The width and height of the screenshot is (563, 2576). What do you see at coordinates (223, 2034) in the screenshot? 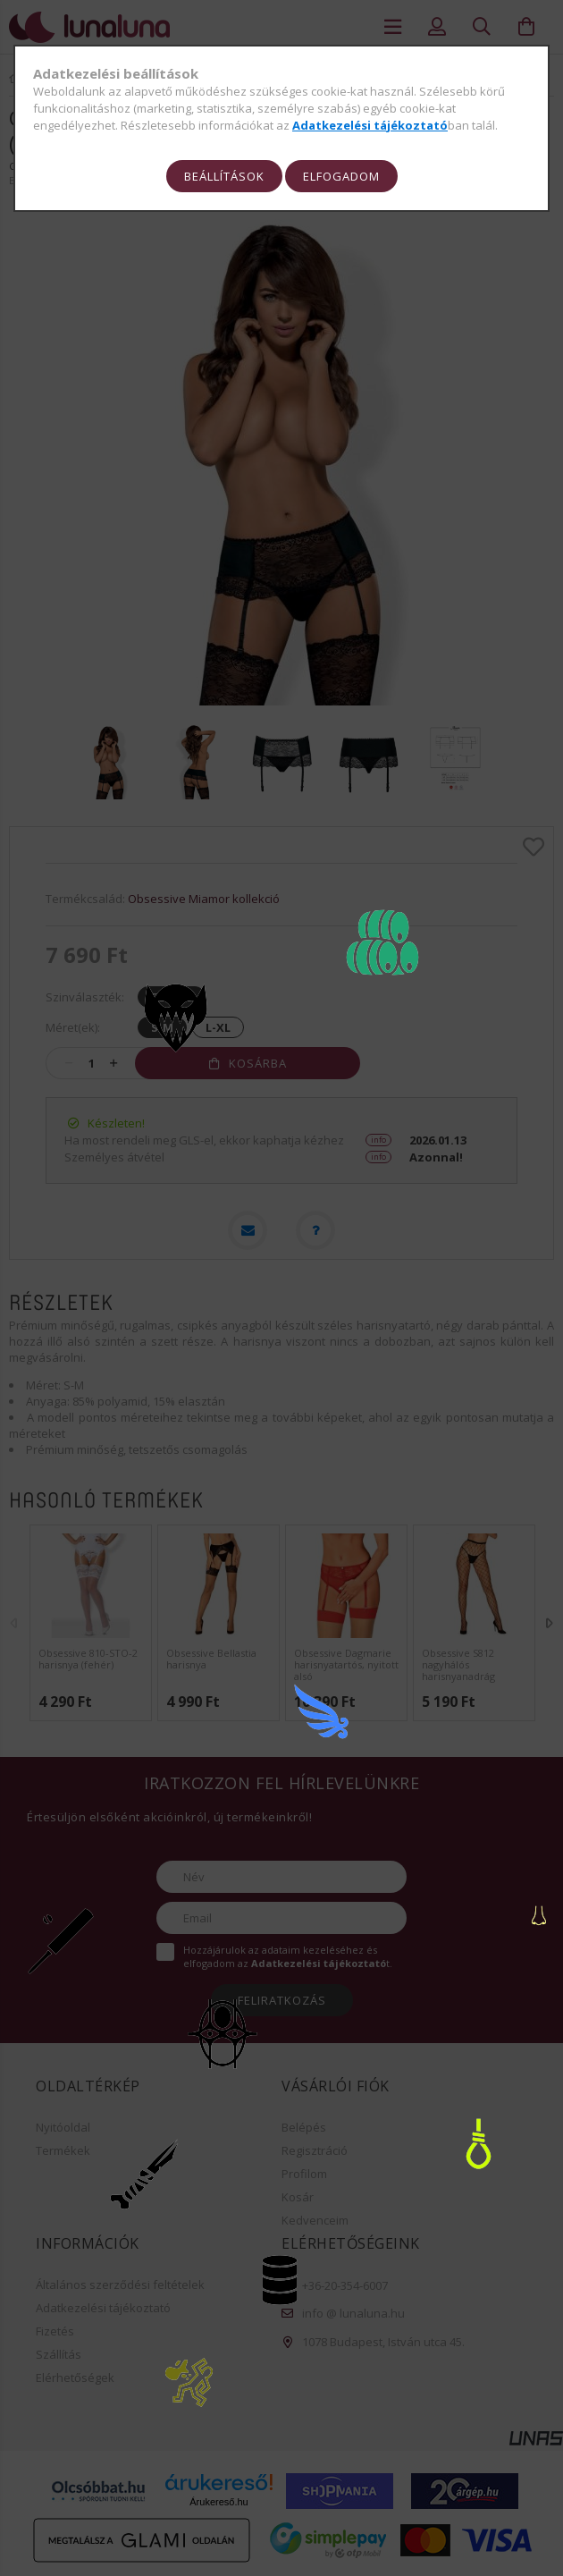
I see `enable eye tracking or gaze detection` at bounding box center [223, 2034].